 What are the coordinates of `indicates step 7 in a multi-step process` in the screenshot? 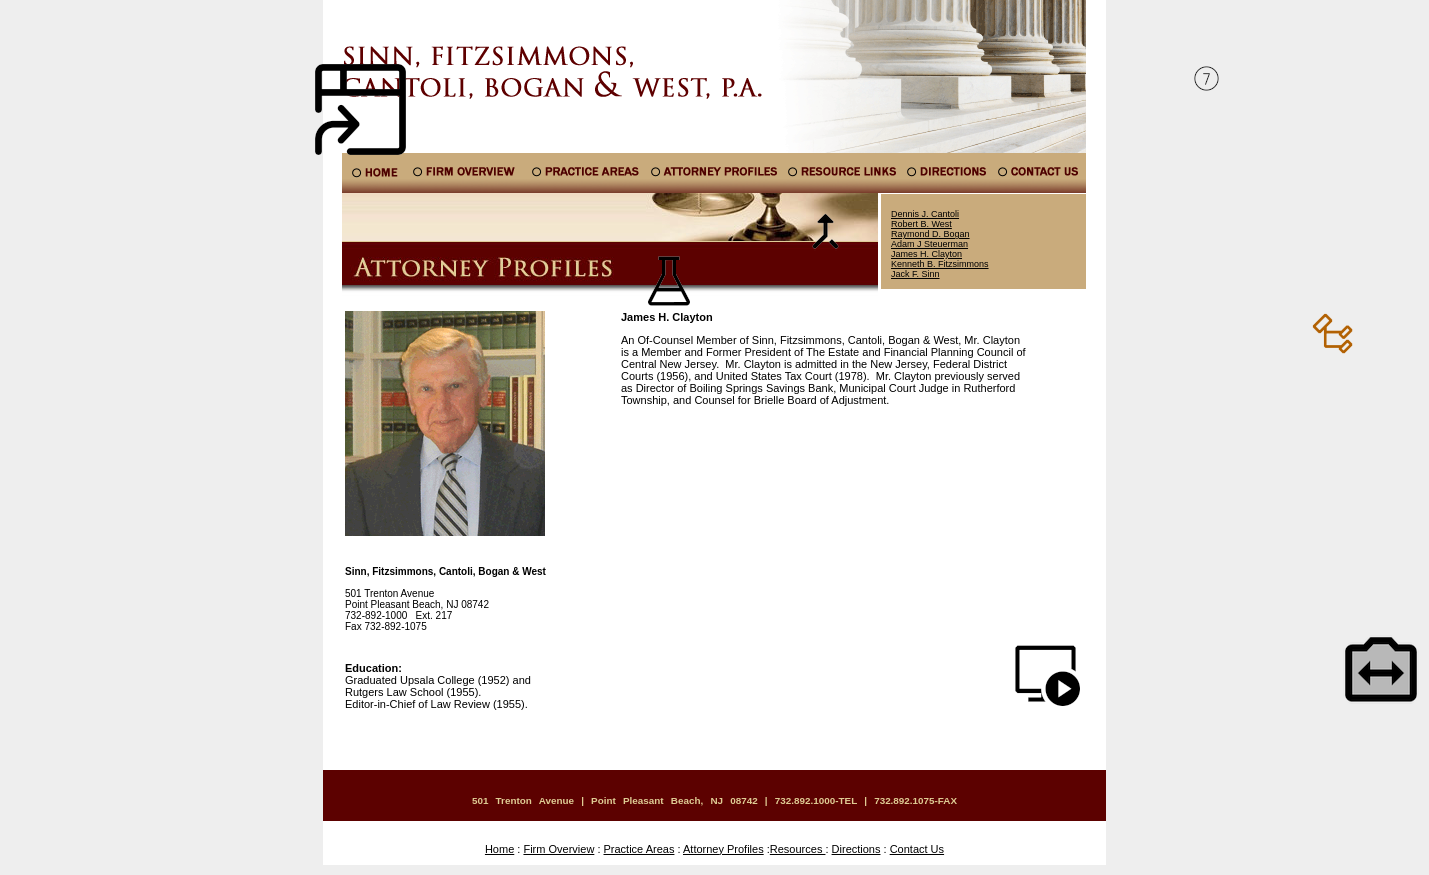 It's located at (1206, 78).